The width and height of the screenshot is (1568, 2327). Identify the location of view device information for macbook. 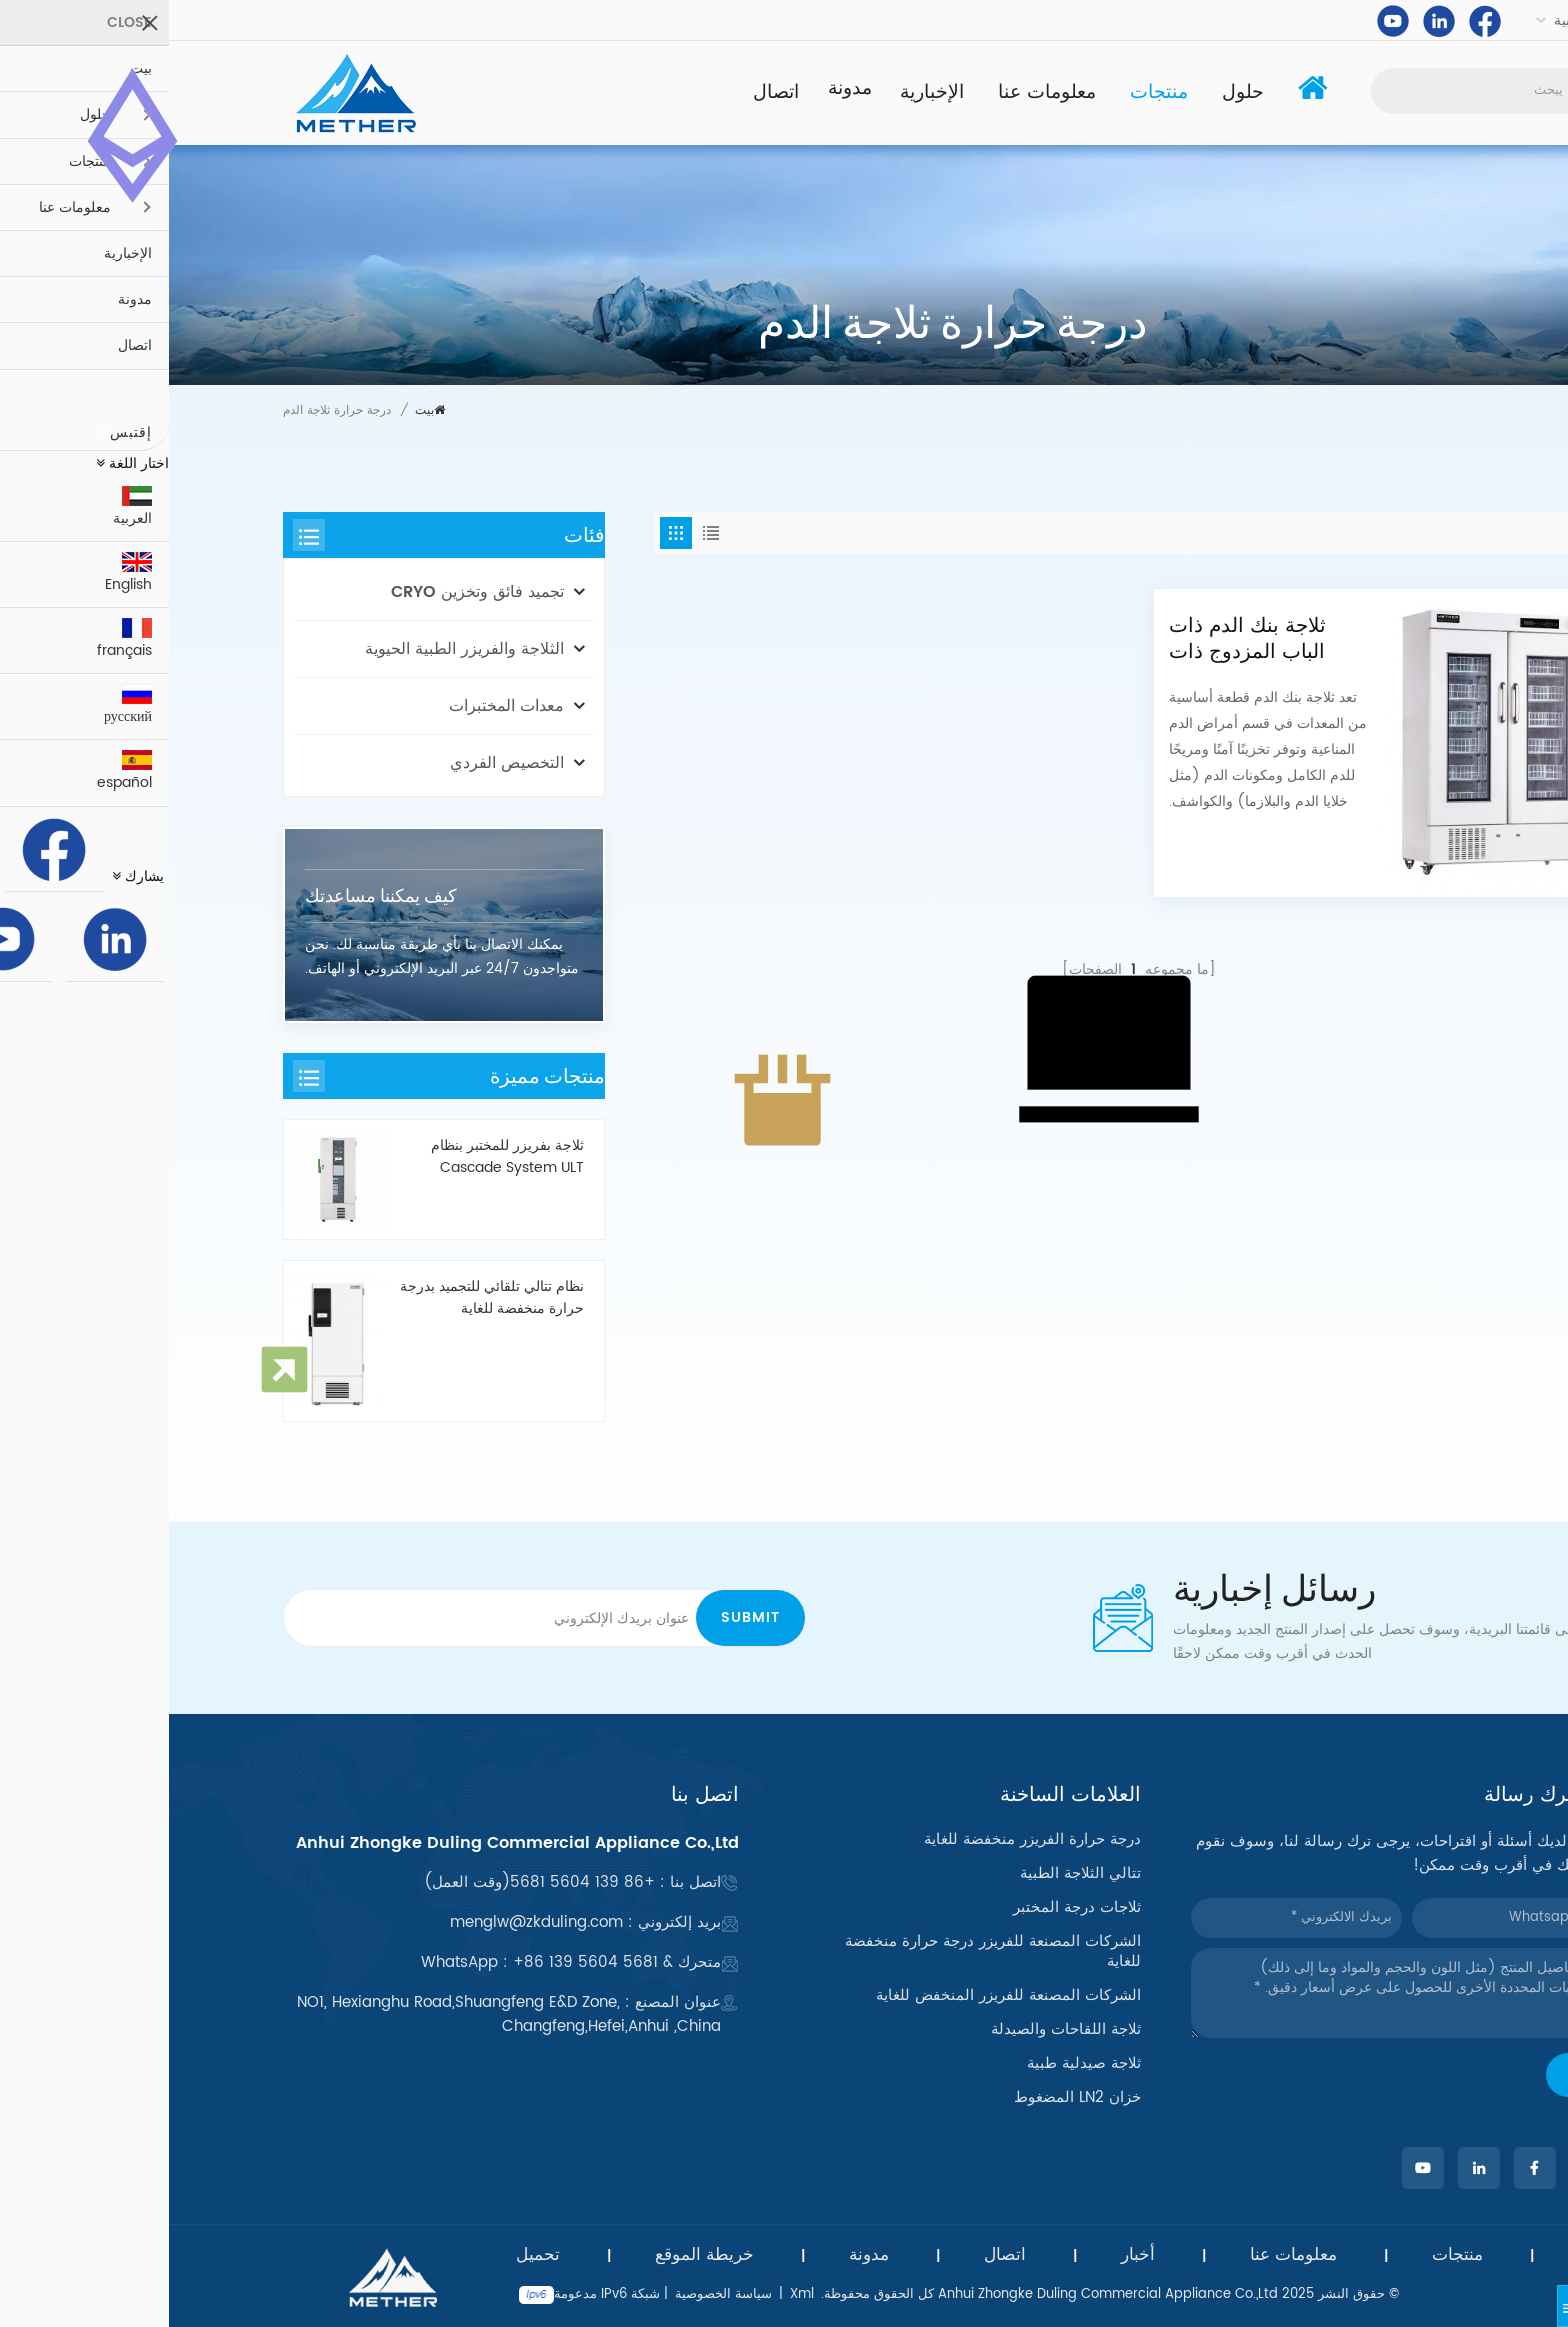
(1109, 1049).